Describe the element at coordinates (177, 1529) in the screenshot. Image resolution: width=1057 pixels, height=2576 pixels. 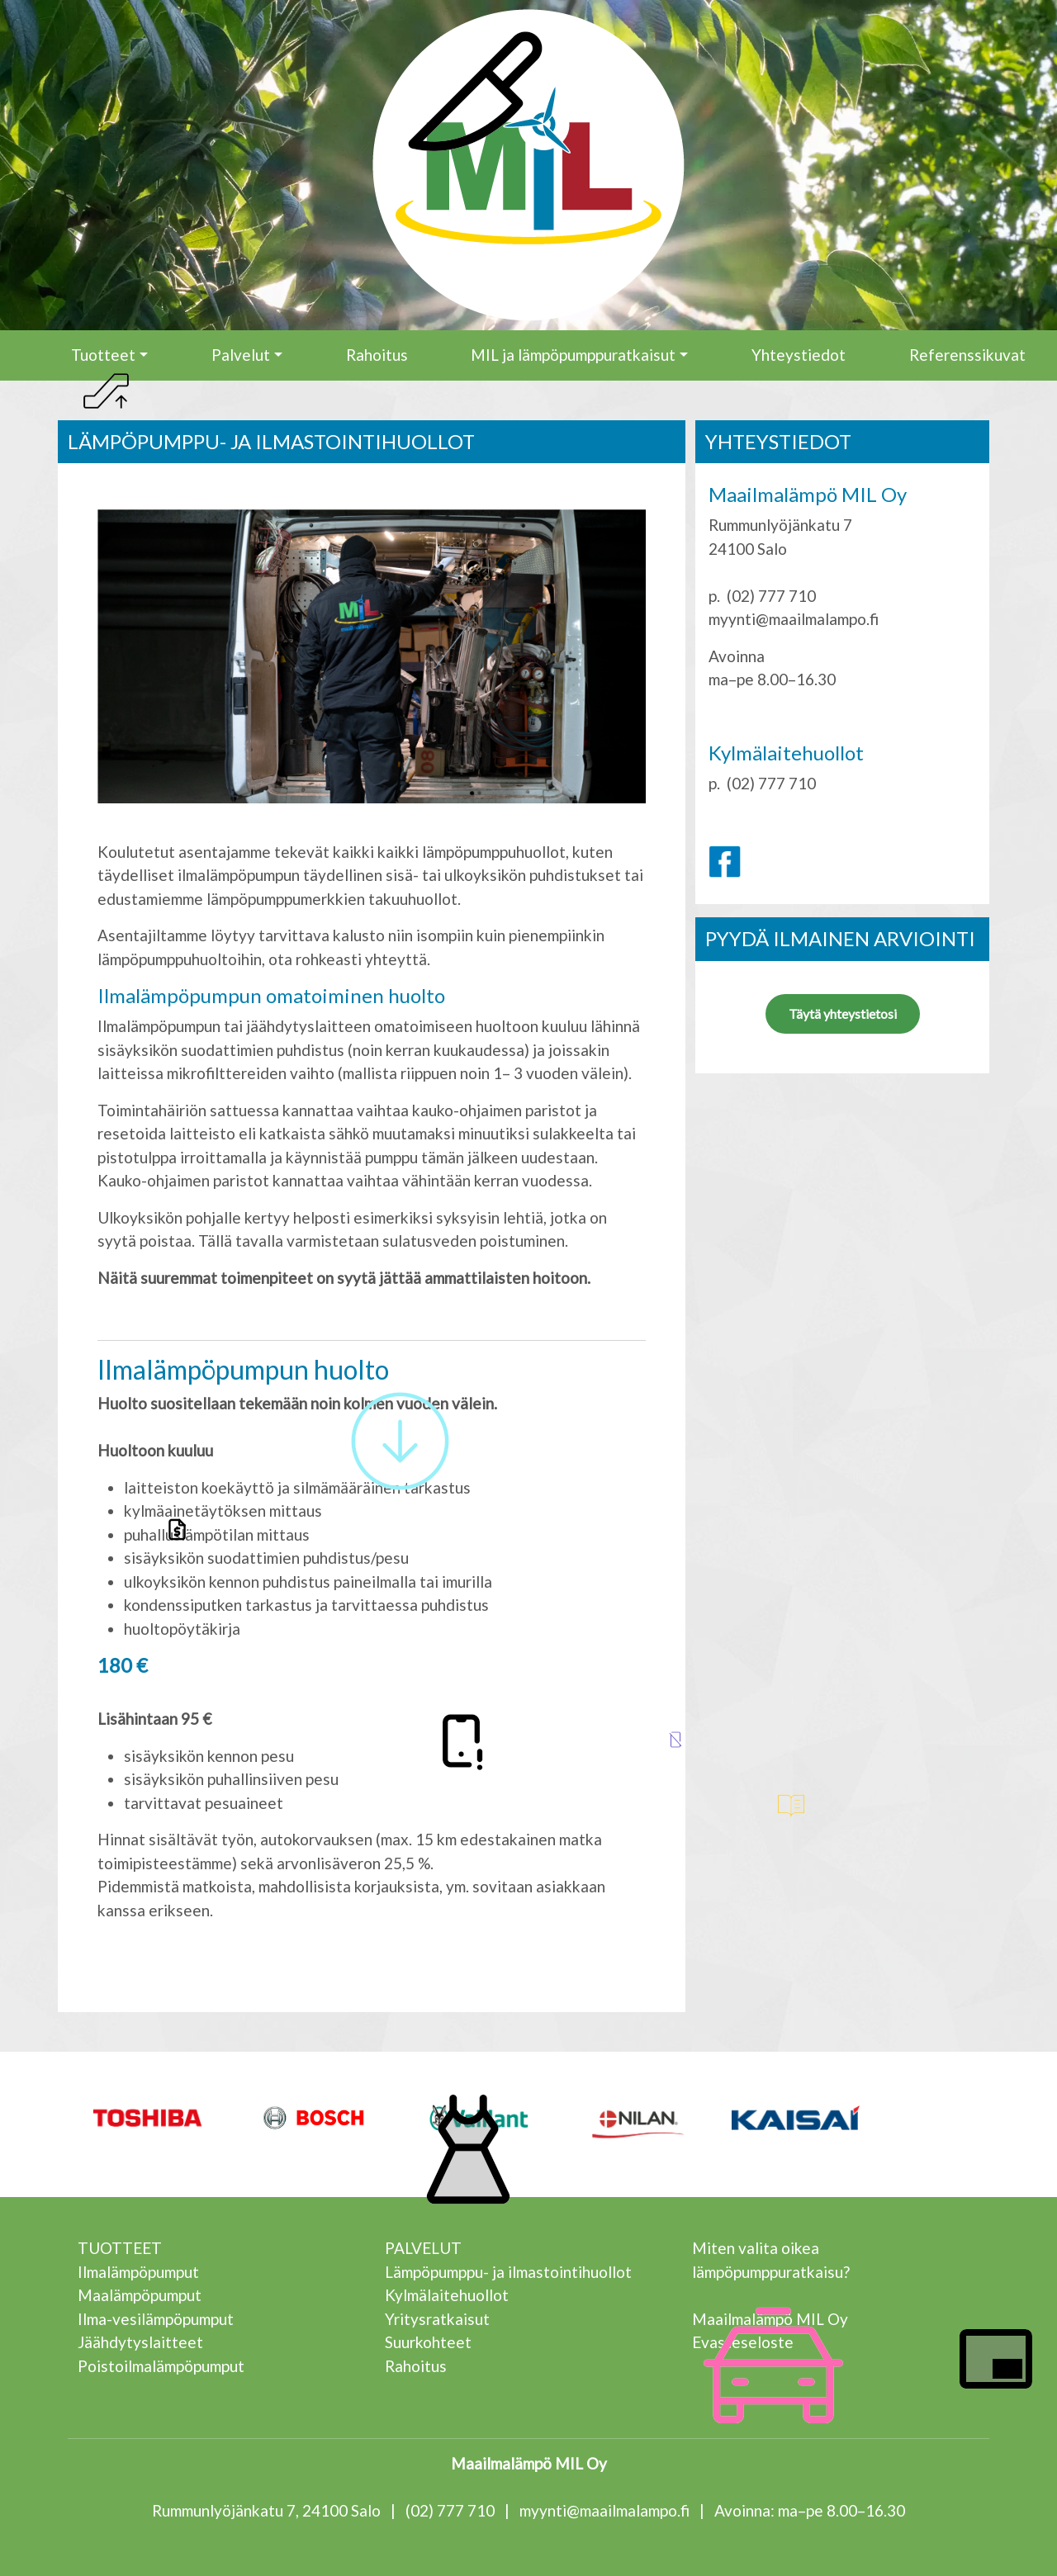
I see `view invoice or billing document` at that location.